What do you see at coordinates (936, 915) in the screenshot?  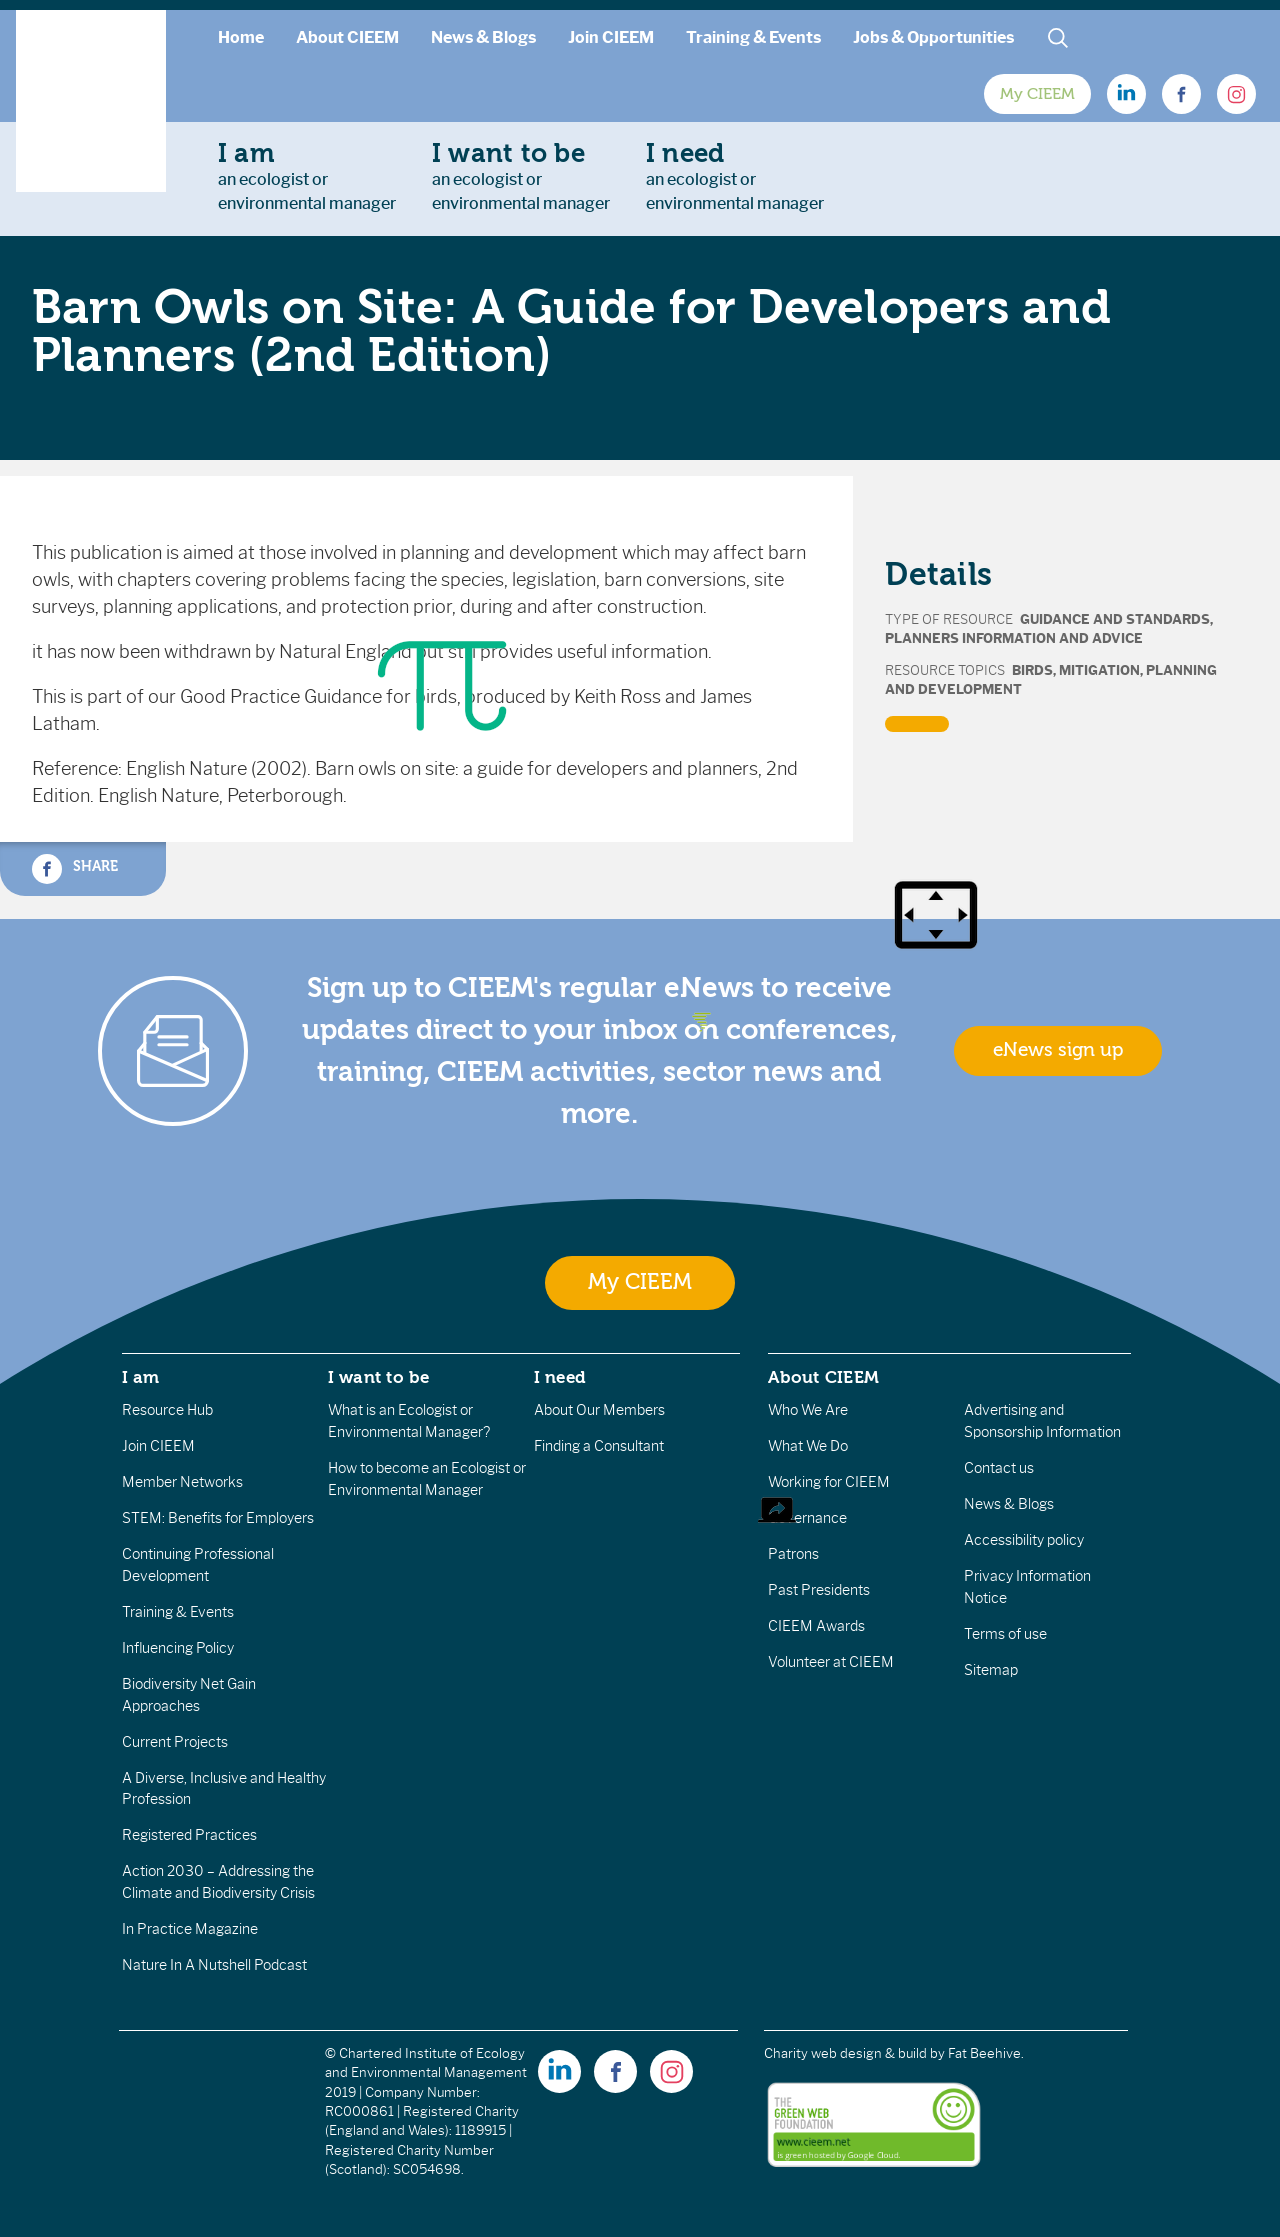 I see `adjust display overscan settings` at bounding box center [936, 915].